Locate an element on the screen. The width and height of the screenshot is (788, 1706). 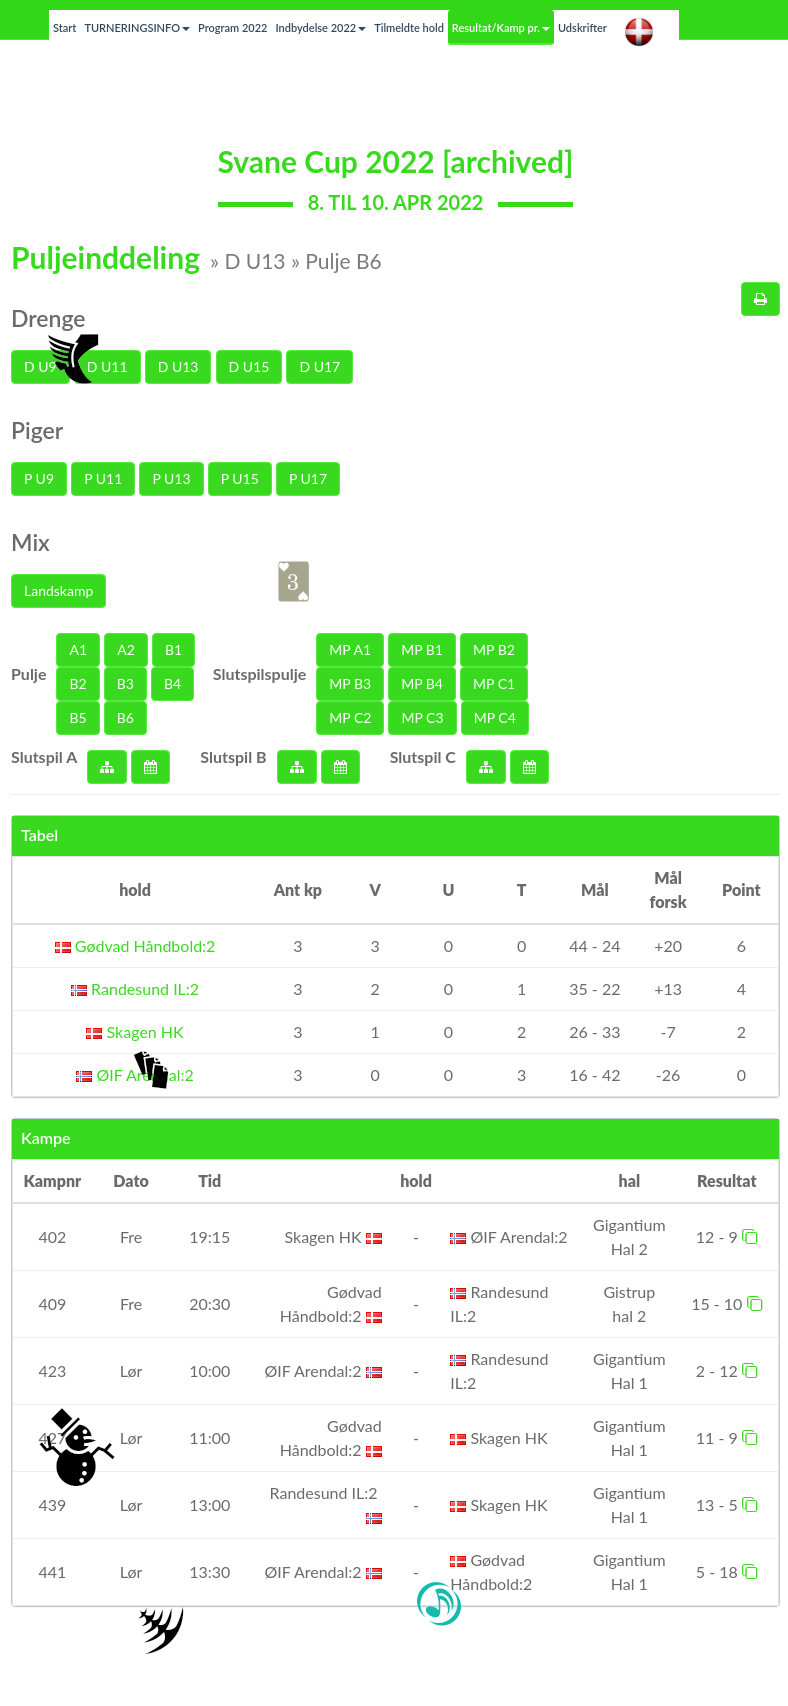
access your files and documents is located at coordinates (151, 1070).